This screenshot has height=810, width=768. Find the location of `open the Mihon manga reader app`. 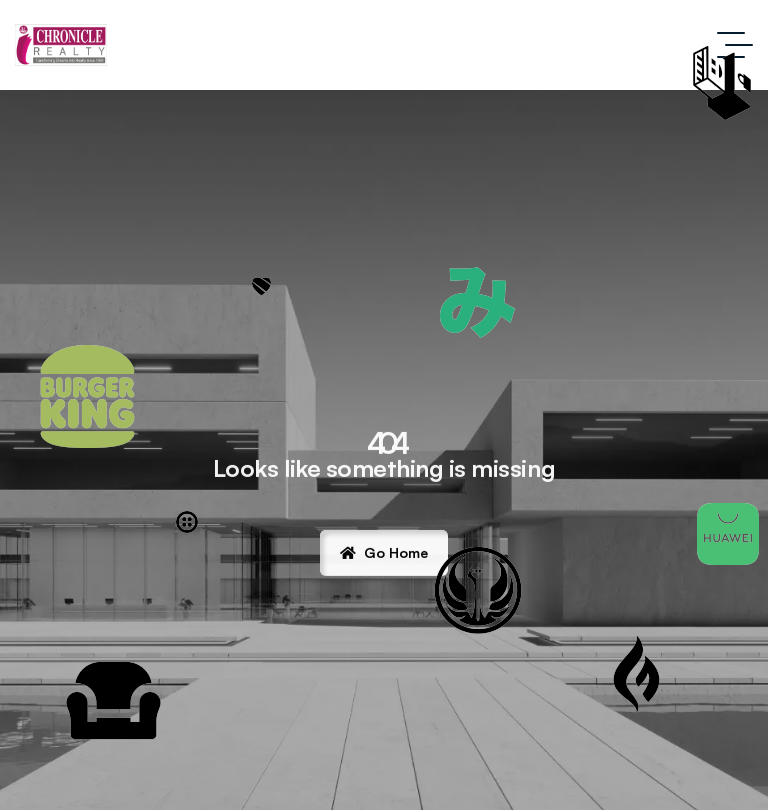

open the Mihon manga reader app is located at coordinates (477, 302).